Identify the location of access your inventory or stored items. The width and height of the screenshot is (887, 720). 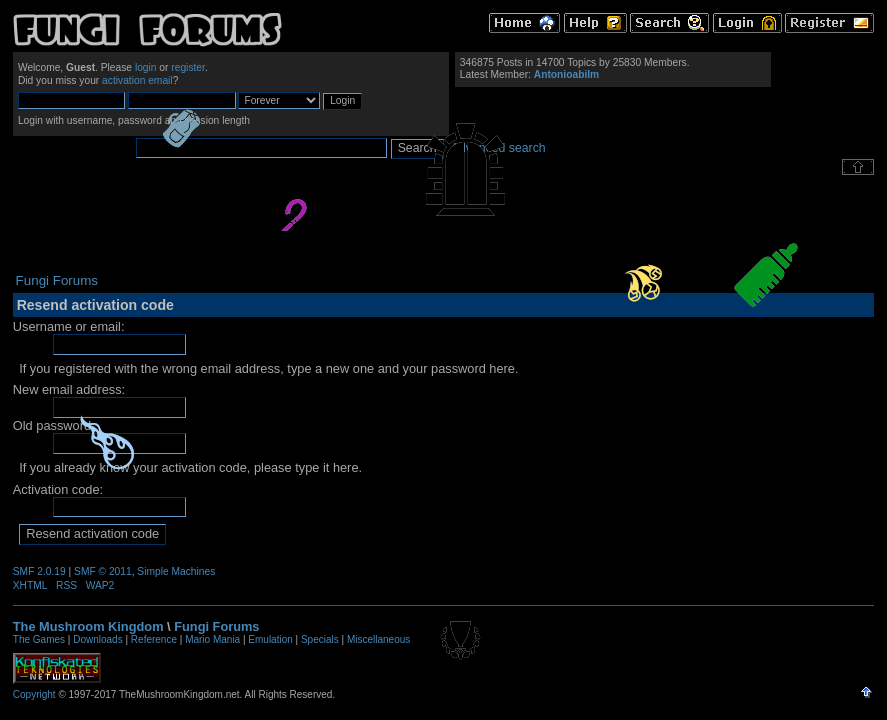
(181, 128).